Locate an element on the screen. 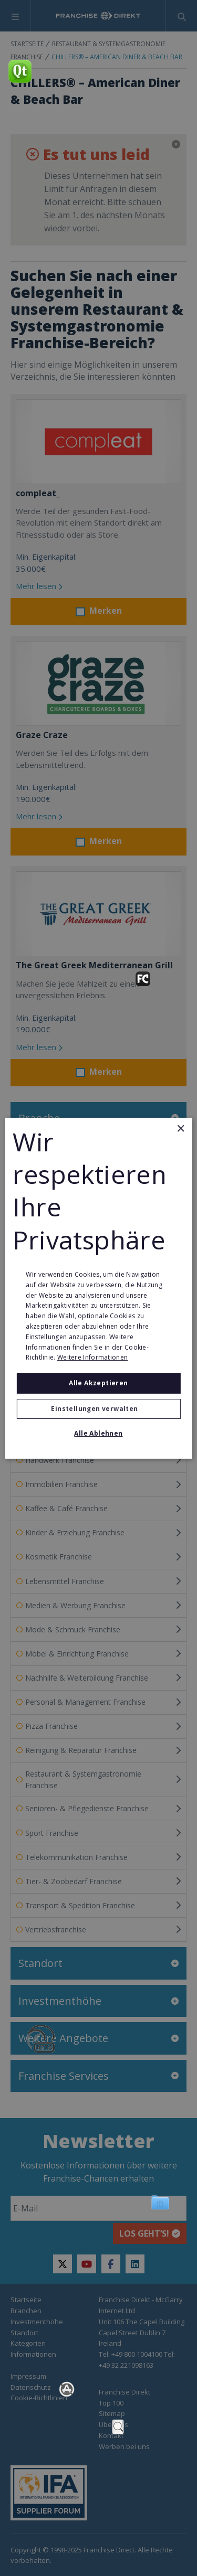 The height and width of the screenshot is (2576, 197). open qt linguist translation tool is located at coordinates (20, 71).